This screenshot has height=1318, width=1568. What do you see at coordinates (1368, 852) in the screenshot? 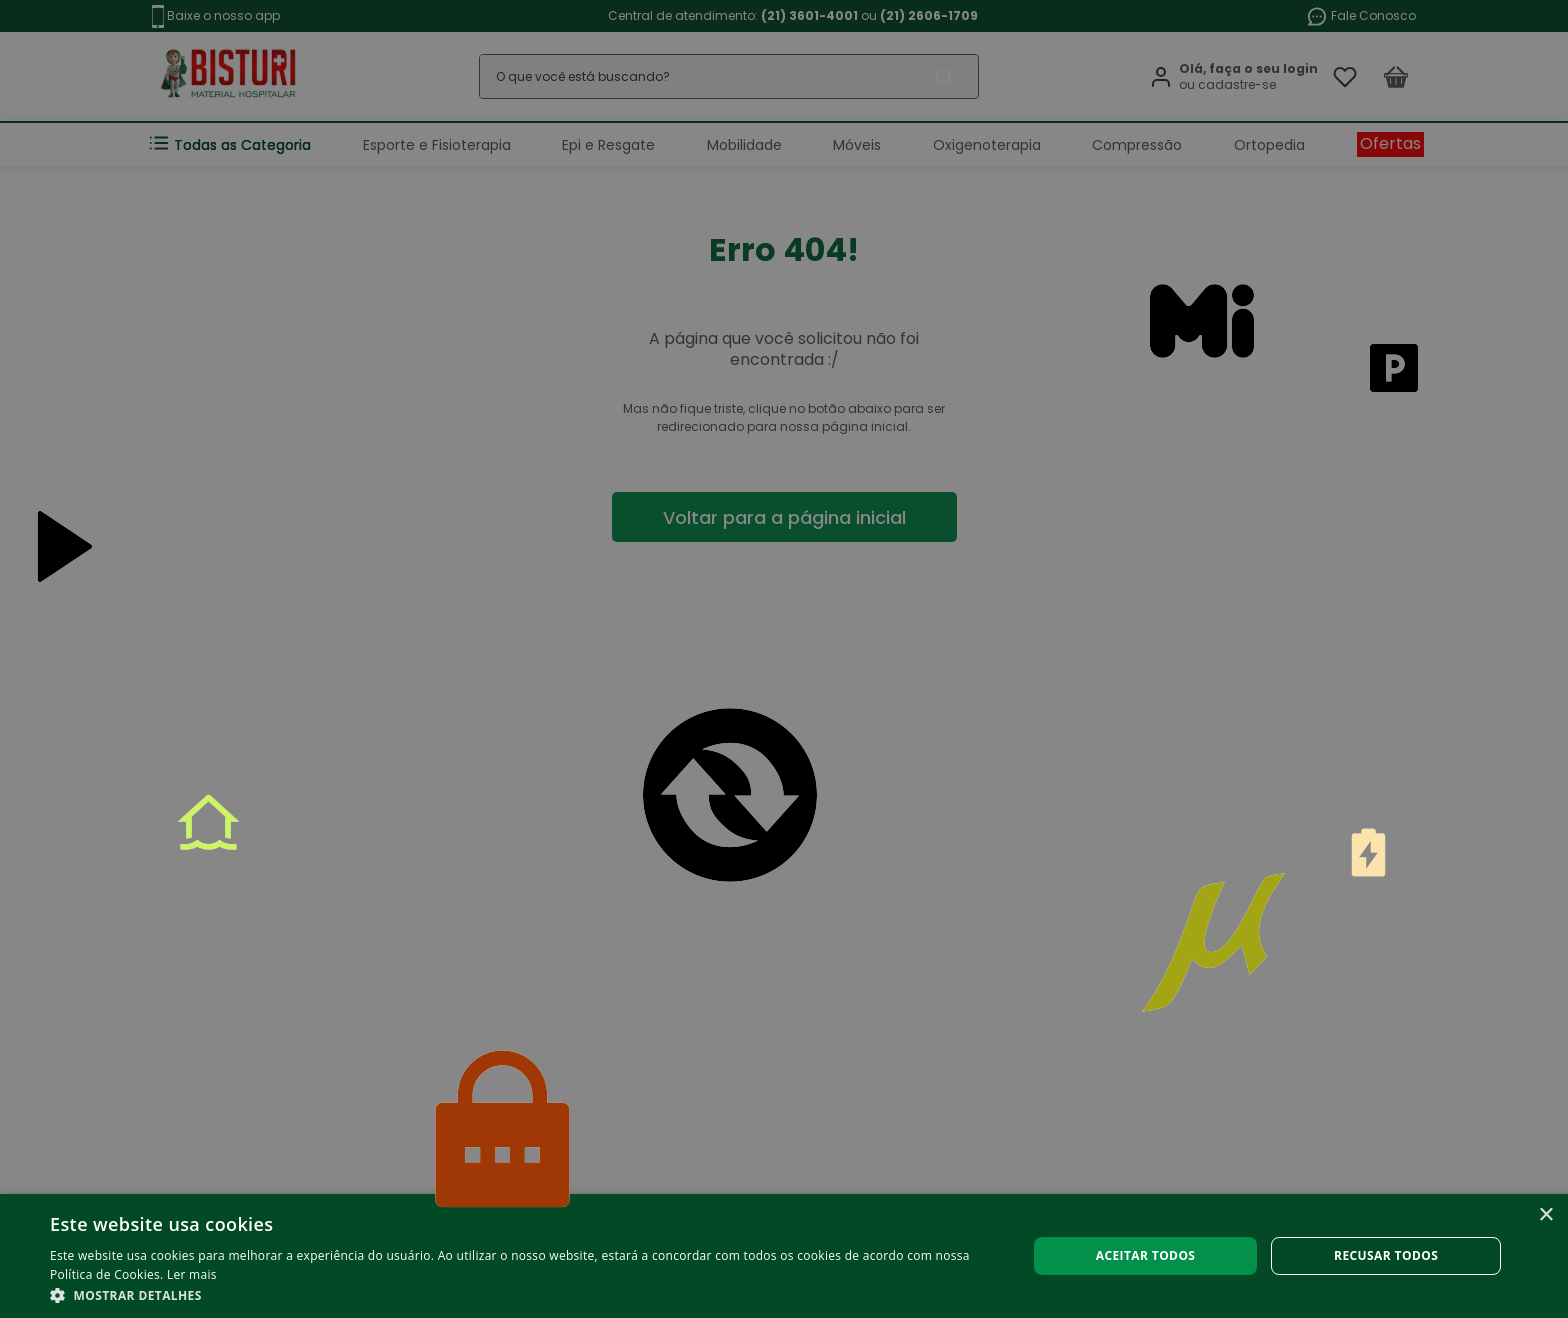
I see `battery charging status indicator` at bounding box center [1368, 852].